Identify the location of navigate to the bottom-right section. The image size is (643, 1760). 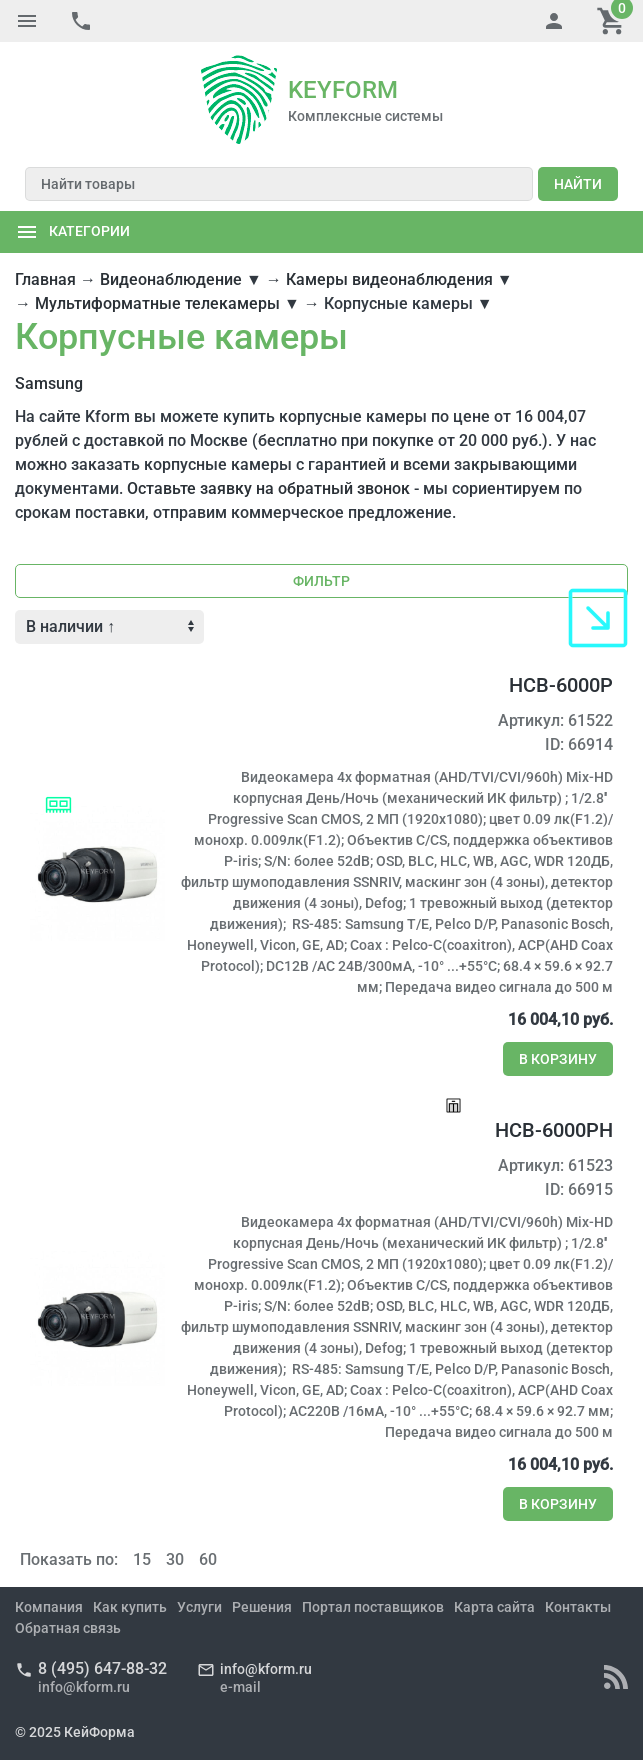
(598, 618).